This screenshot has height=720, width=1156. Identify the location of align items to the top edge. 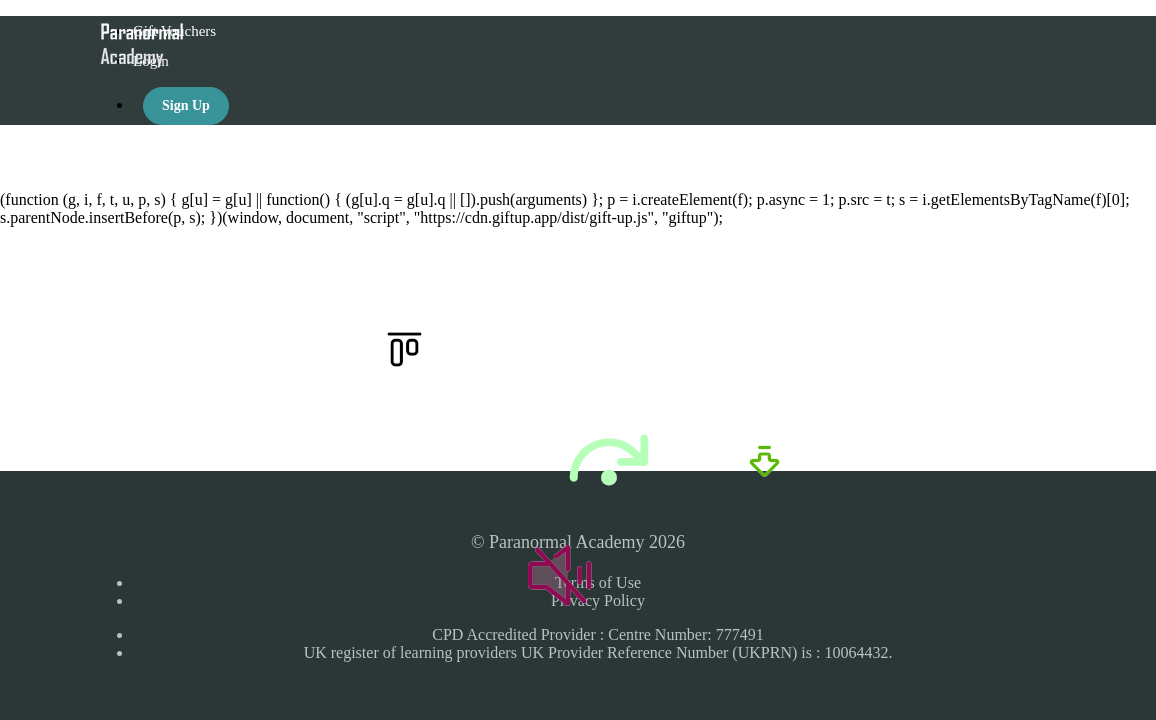
(404, 349).